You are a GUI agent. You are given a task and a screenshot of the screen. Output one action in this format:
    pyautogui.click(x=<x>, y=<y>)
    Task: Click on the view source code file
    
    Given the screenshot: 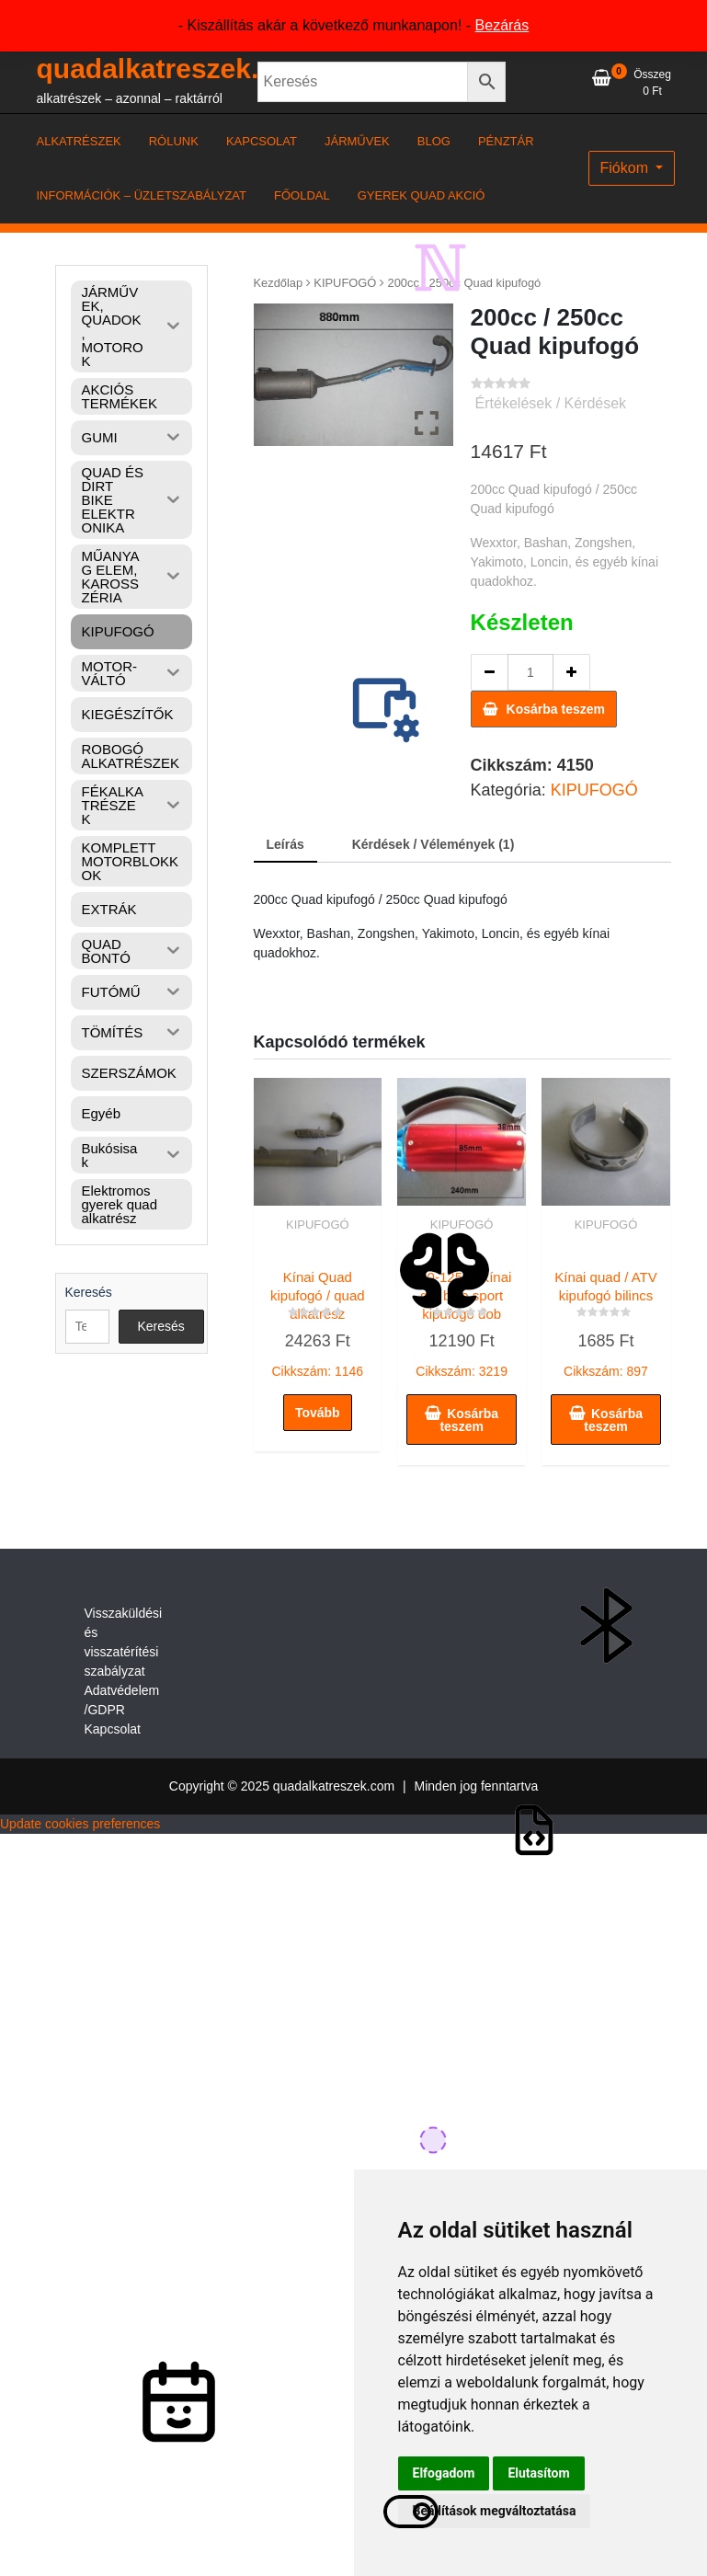 What is the action you would take?
    pyautogui.click(x=534, y=1830)
    